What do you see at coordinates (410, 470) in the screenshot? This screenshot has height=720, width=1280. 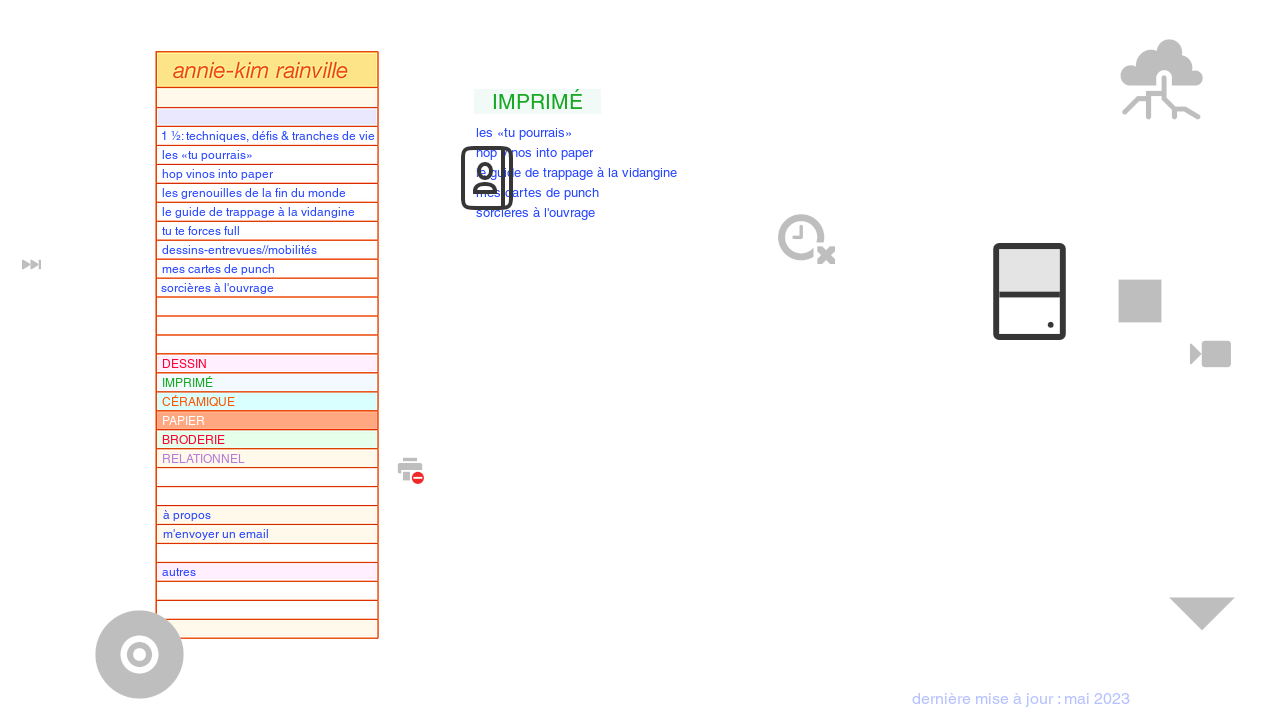 I see `indicates a printer error or malfunction` at bounding box center [410, 470].